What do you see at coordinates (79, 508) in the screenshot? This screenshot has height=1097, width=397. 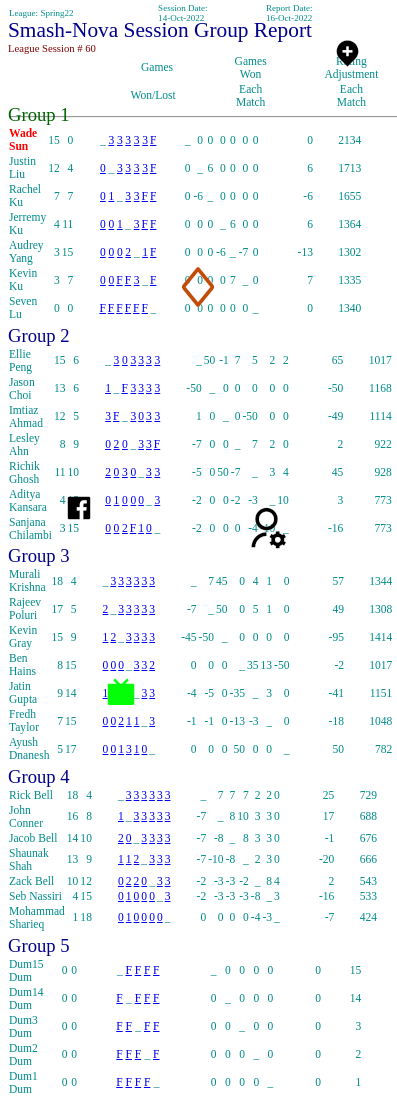 I see `open facebook app` at bounding box center [79, 508].